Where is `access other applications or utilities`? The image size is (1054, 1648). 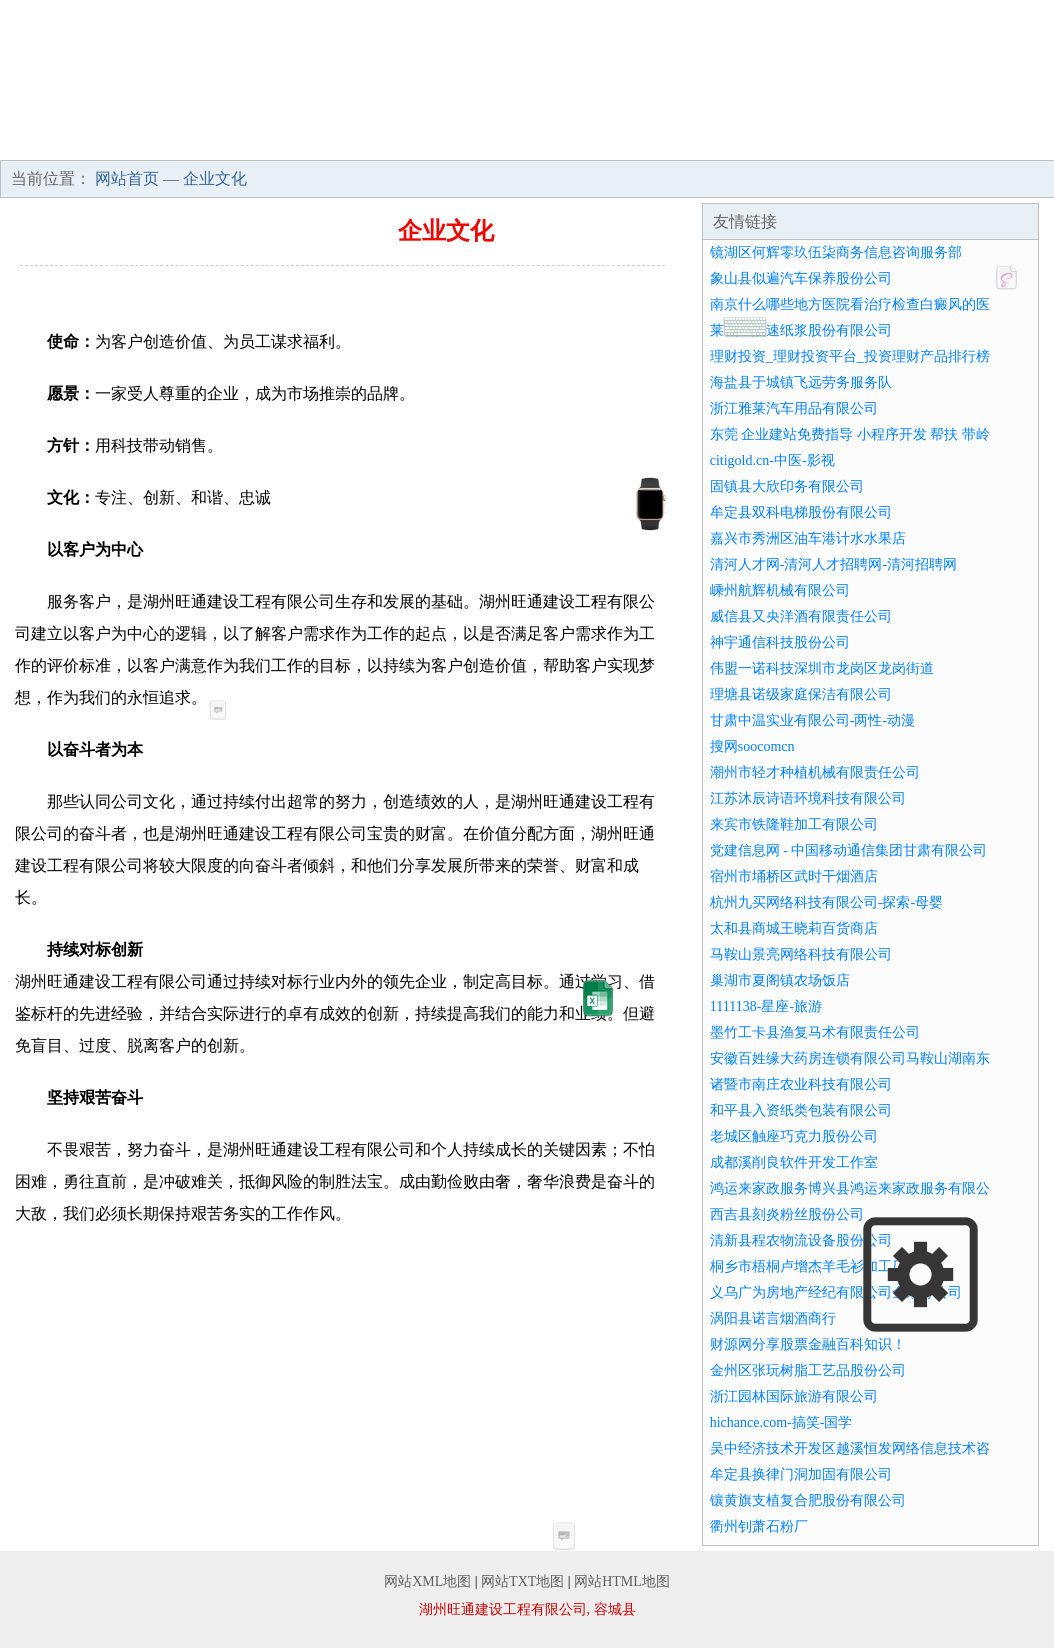 access other applications or utilities is located at coordinates (920, 1274).